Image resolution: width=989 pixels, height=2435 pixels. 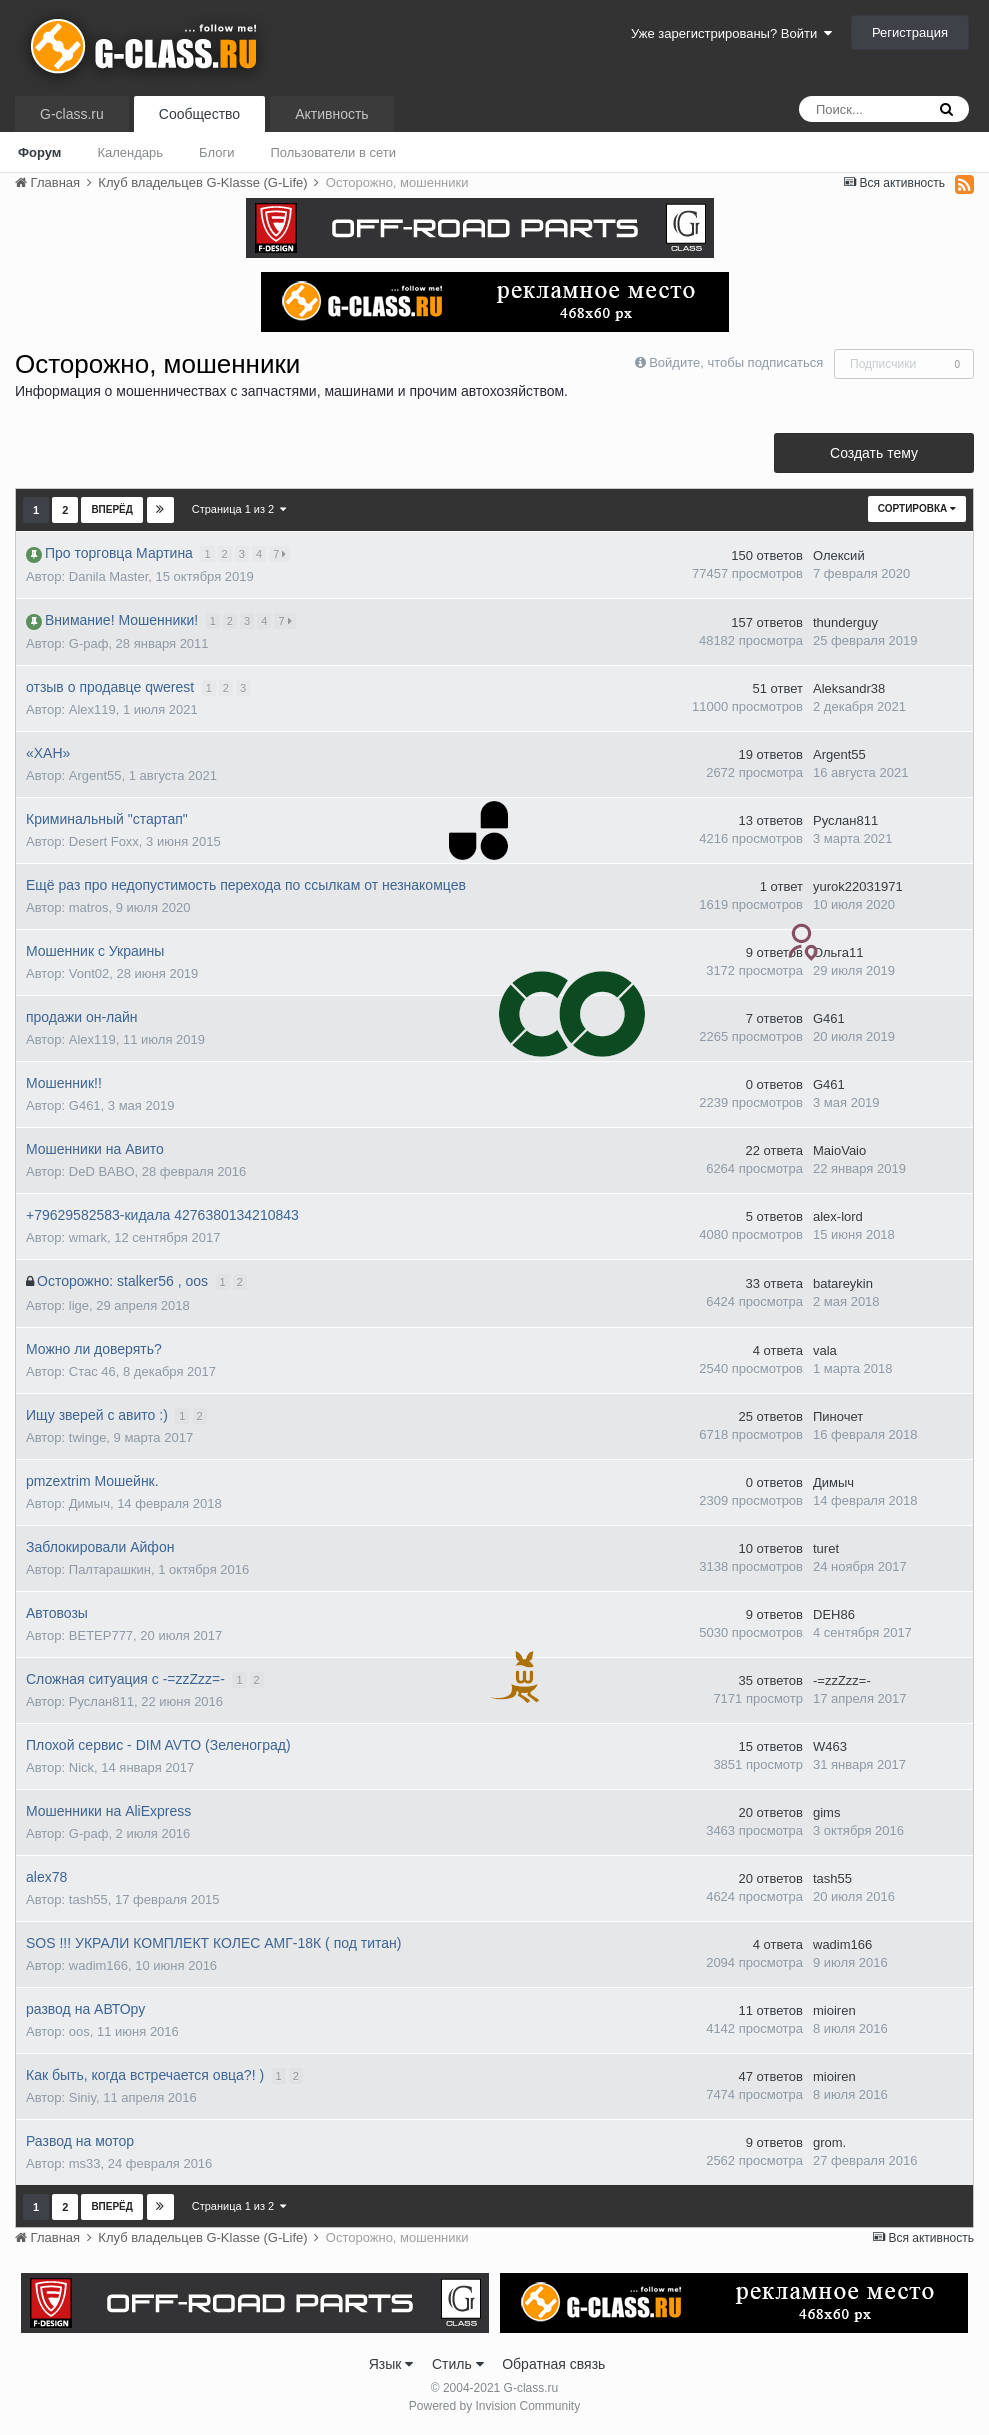 What do you see at coordinates (572, 1014) in the screenshot?
I see `open google colab` at bounding box center [572, 1014].